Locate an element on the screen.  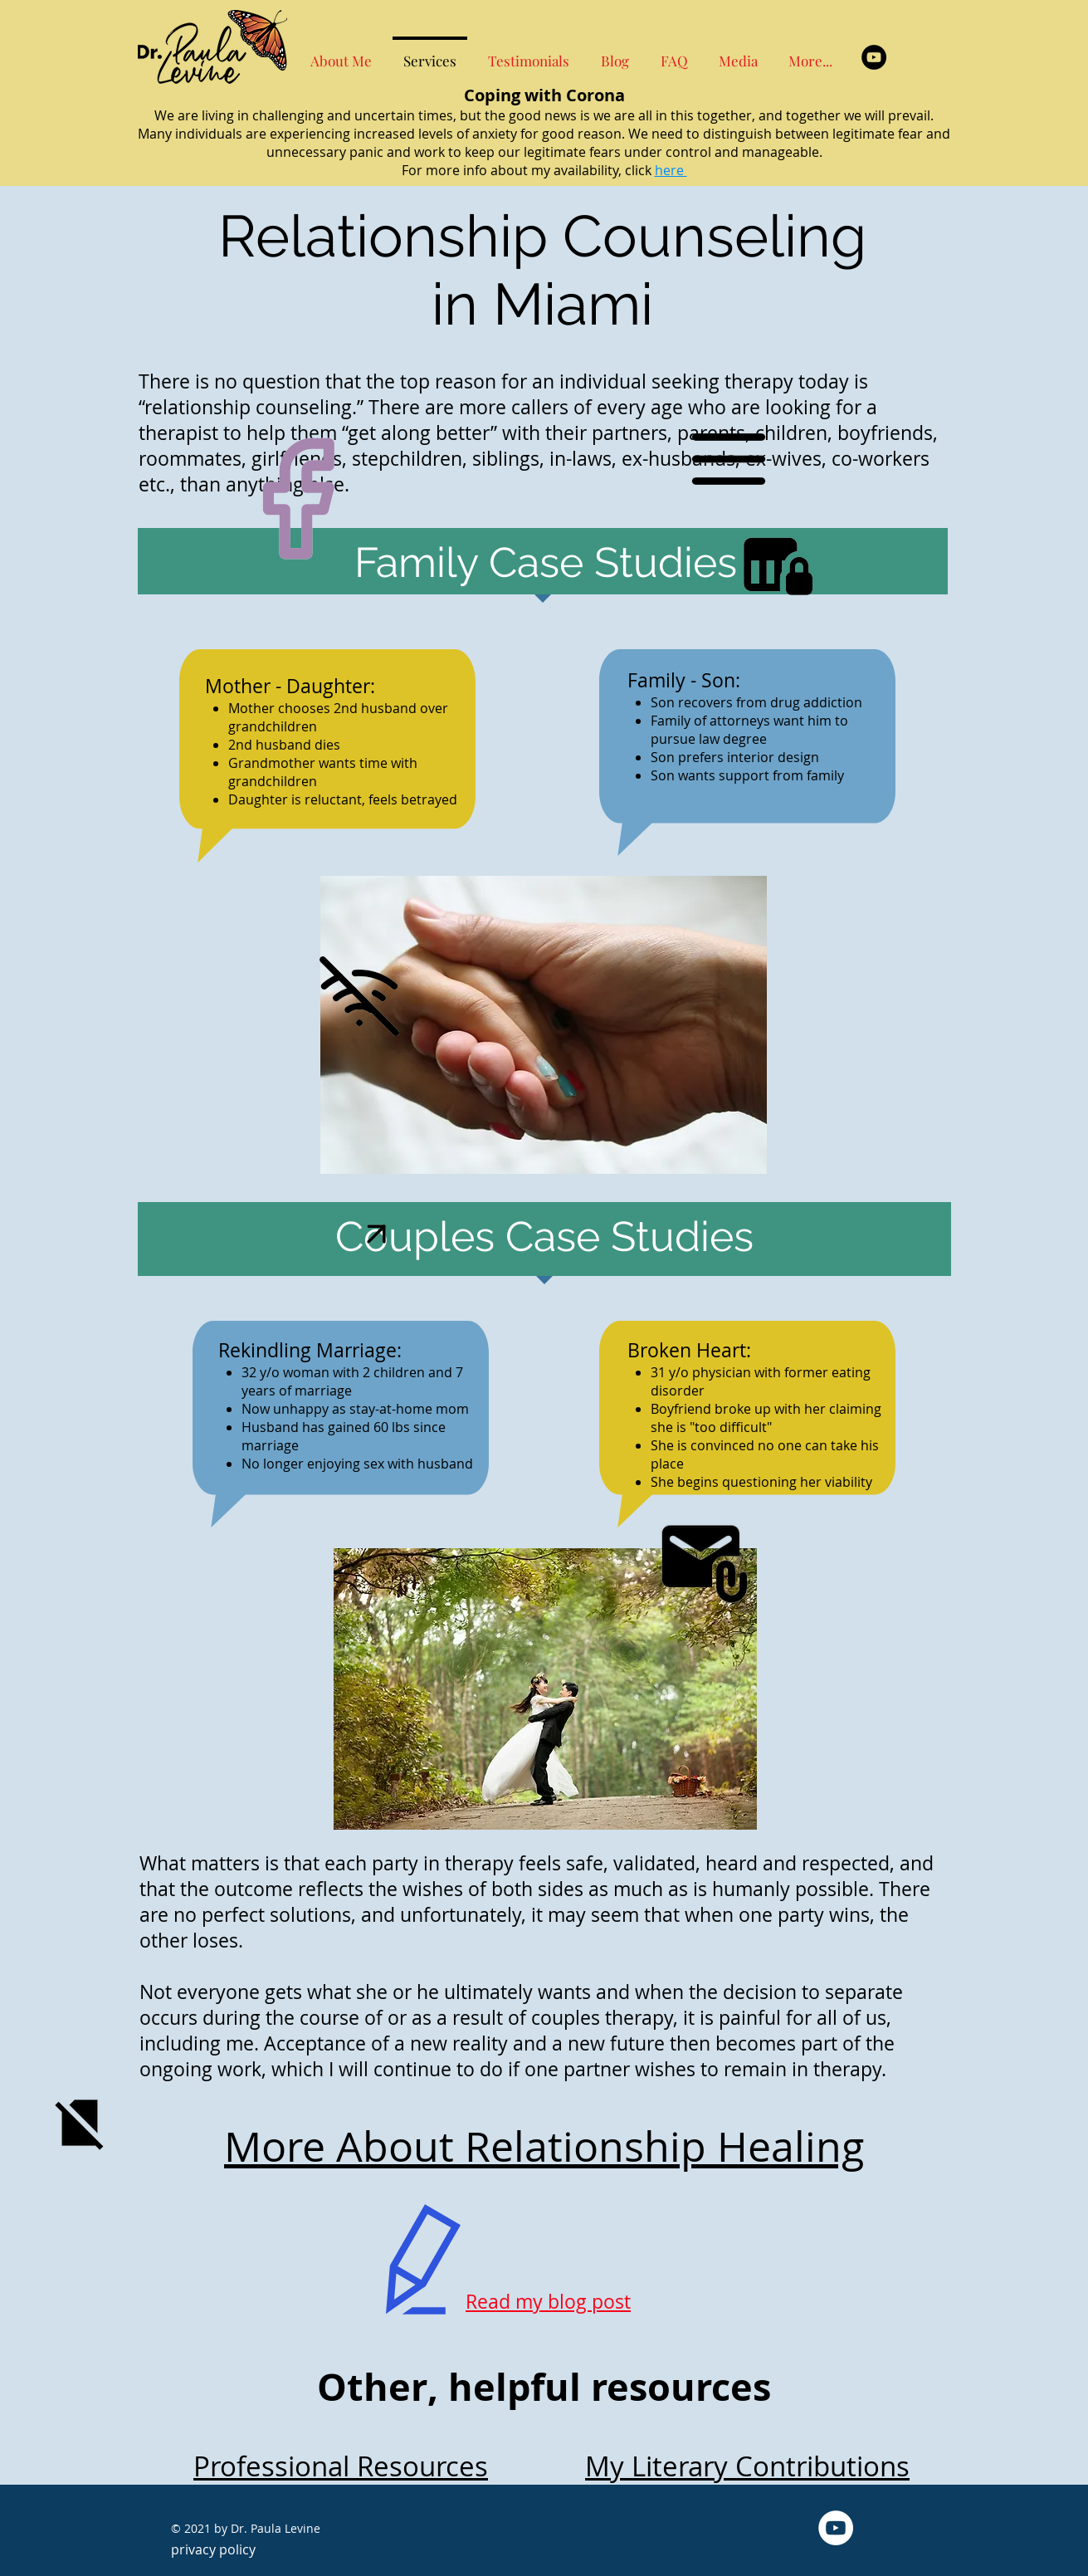
no sim card detected is located at coordinates (80, 2123).